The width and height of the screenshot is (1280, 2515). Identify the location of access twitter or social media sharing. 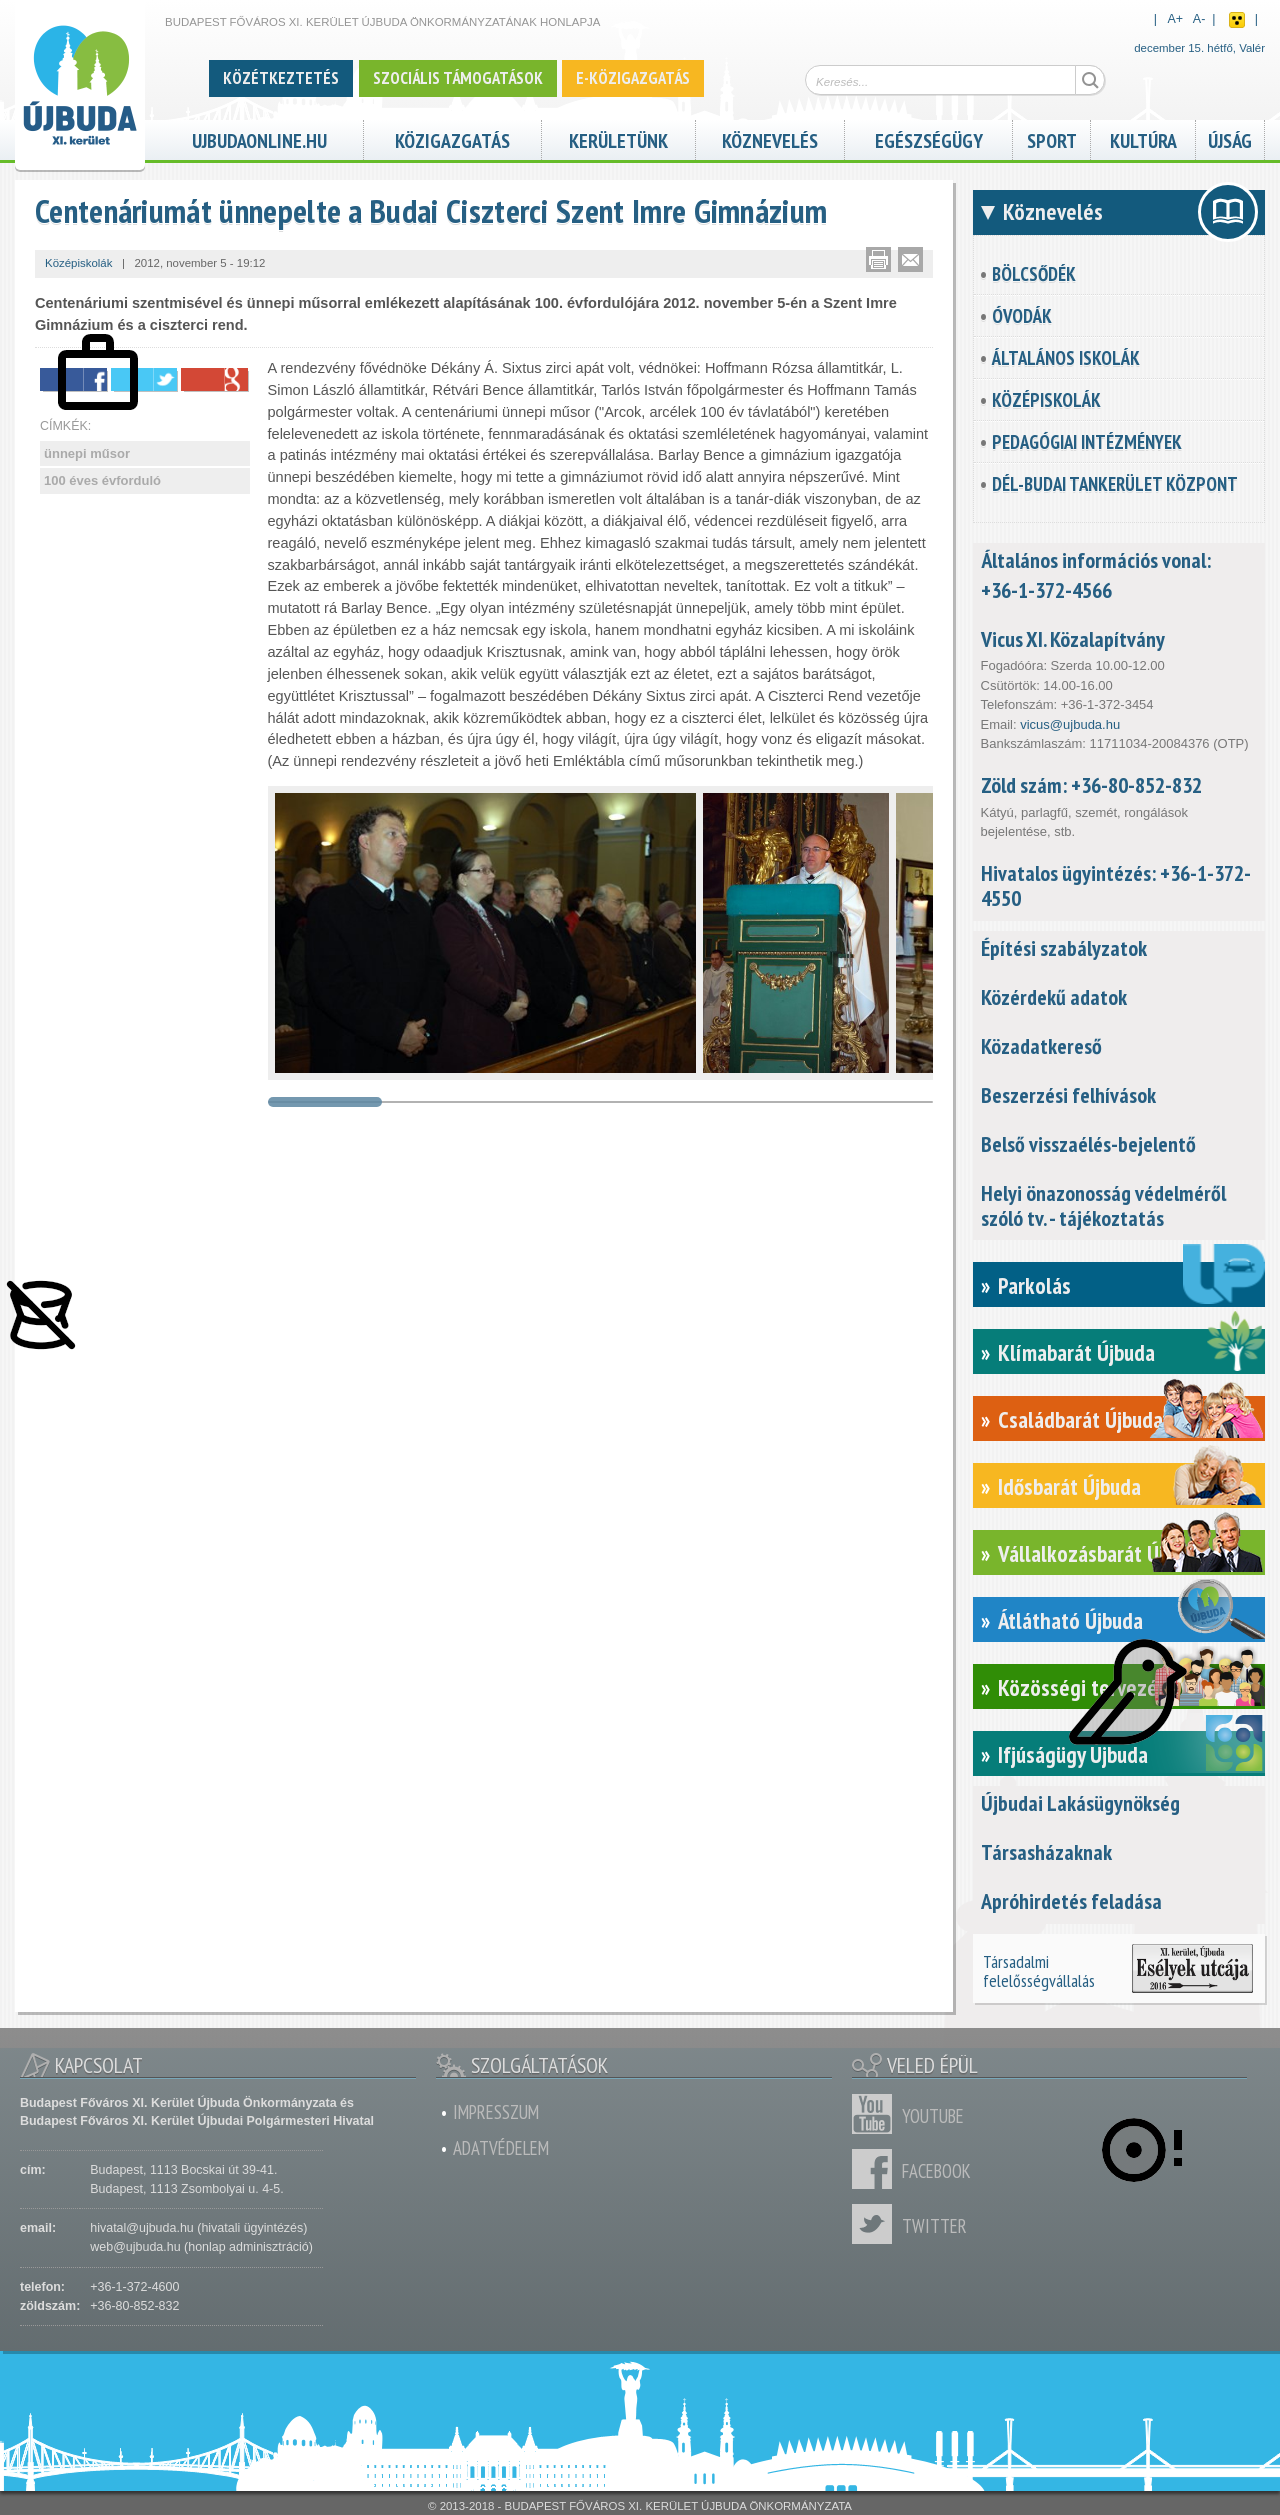
(1130, 1696).